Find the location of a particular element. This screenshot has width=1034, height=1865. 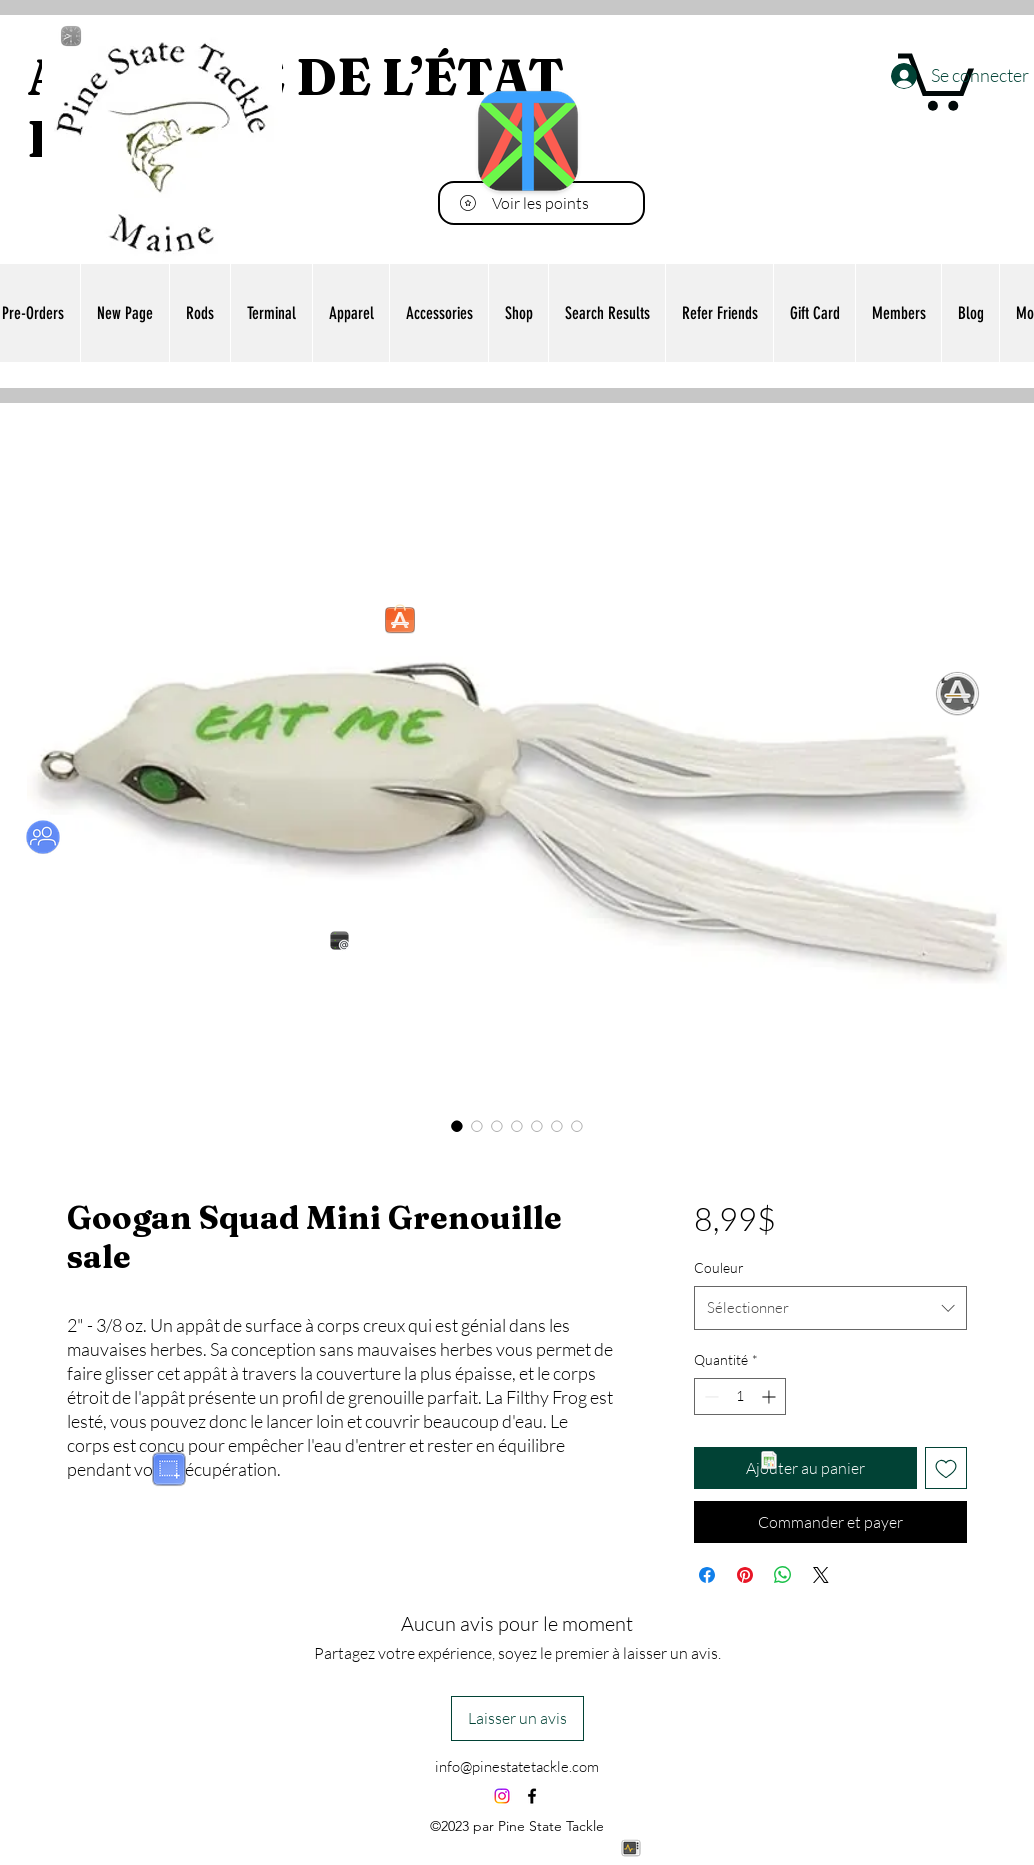

open the software update application is located at coordinates (957, 693).